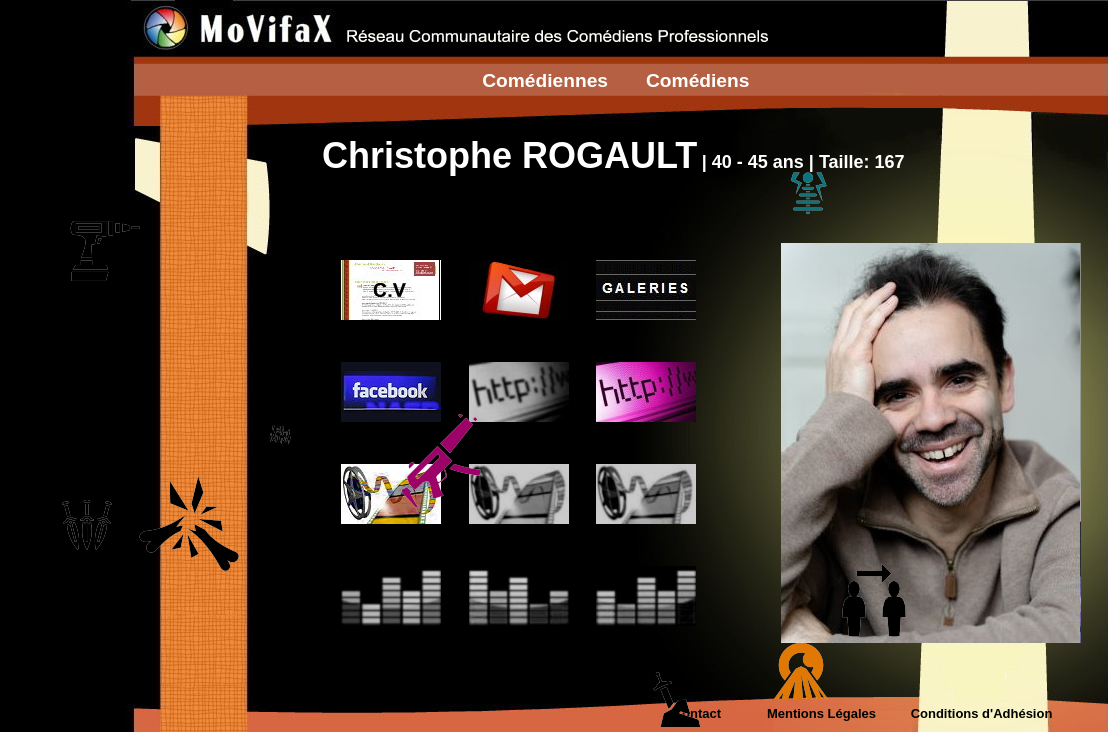 This screenshot has height=732, width=1108. I want to click on select mp5 submachine gun in weapon loadout, so click(441, 461).